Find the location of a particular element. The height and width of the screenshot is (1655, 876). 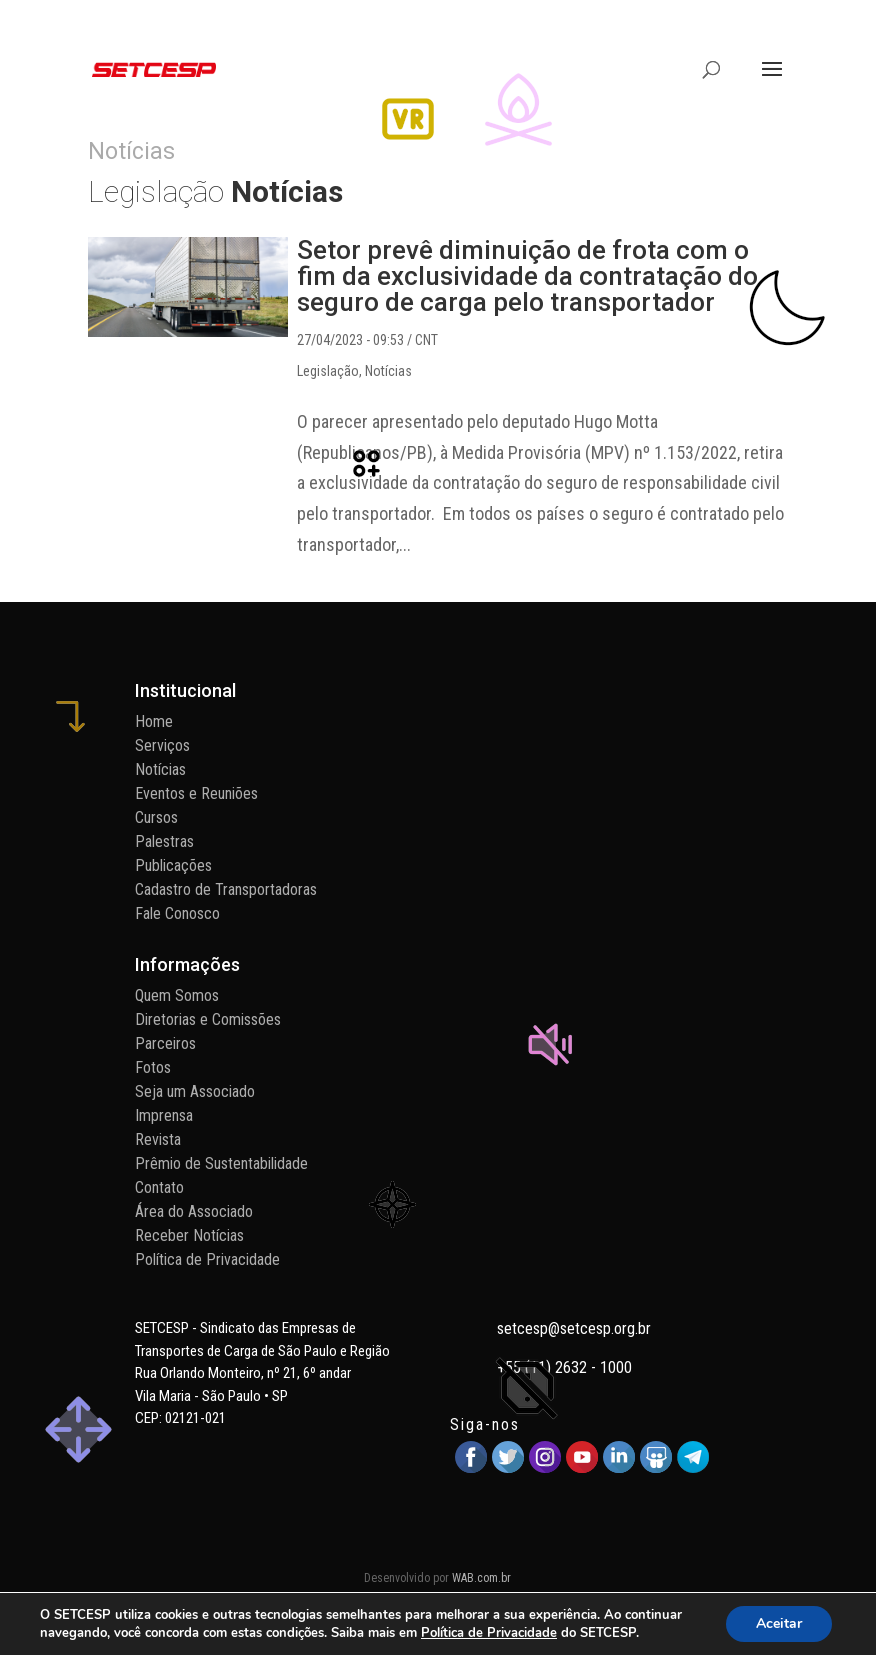

expand content in all directions is located at coordinates (78, 1429).